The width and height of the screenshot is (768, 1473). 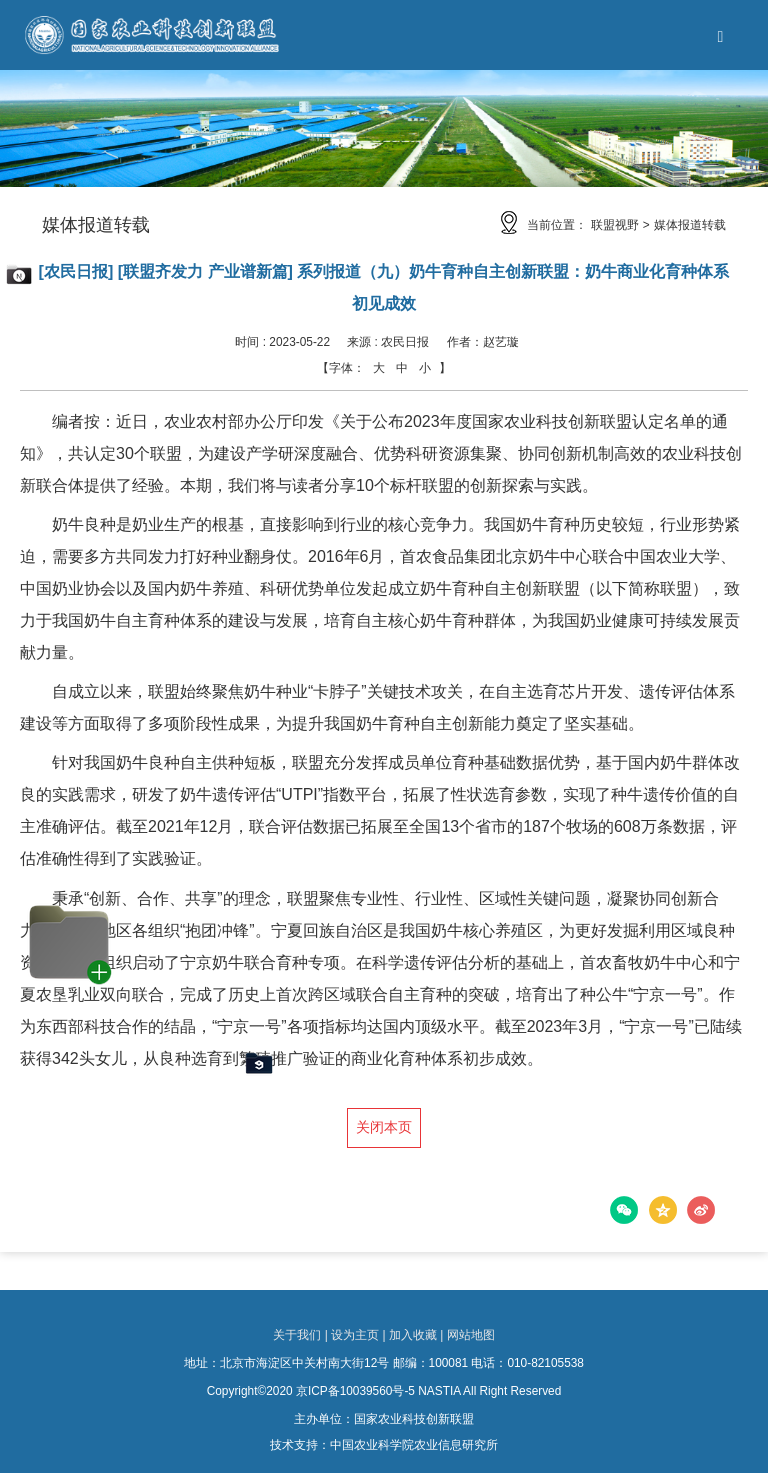 I want to click on open 9GAG downloads folder, so click(x=259, y=1064).